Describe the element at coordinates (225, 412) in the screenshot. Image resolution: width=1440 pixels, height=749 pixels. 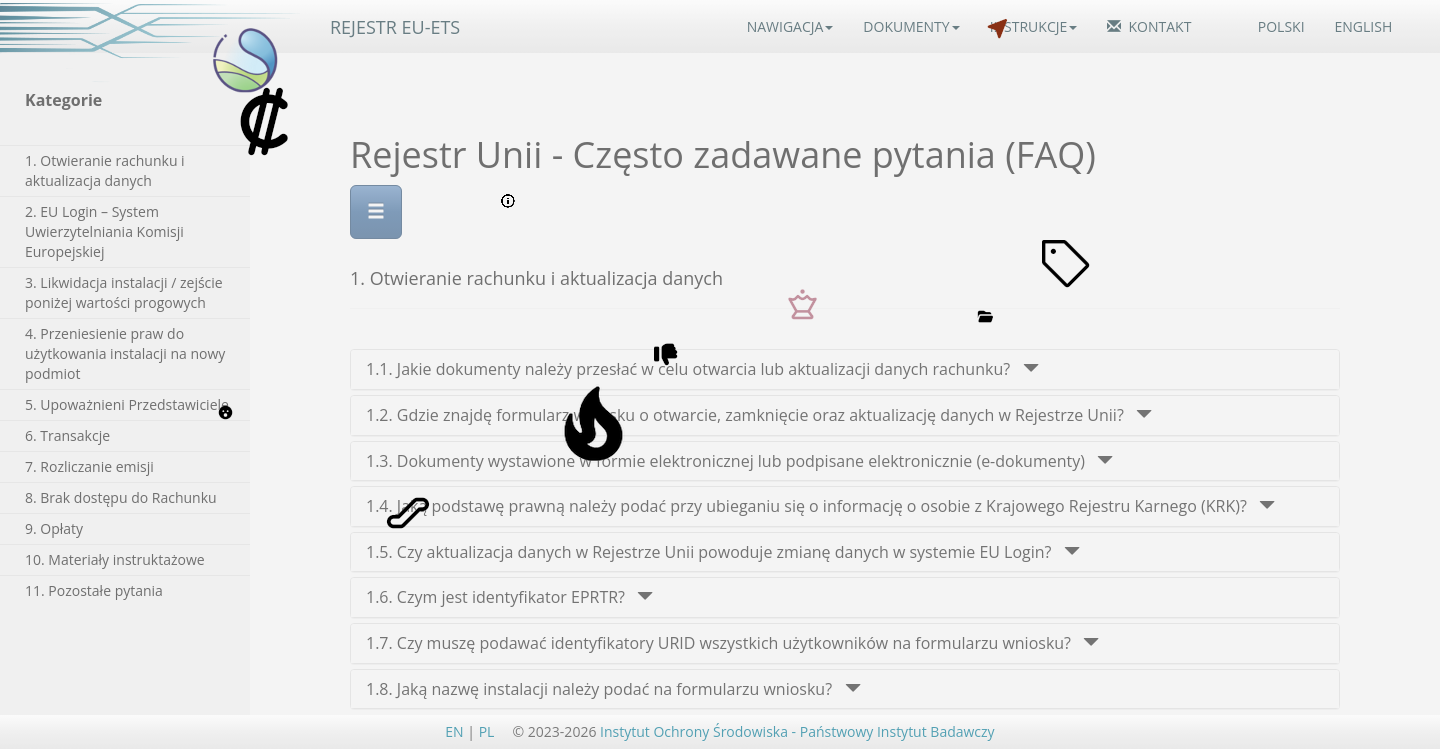
I see `indicates a surprise or unexpected event notification` at that location.